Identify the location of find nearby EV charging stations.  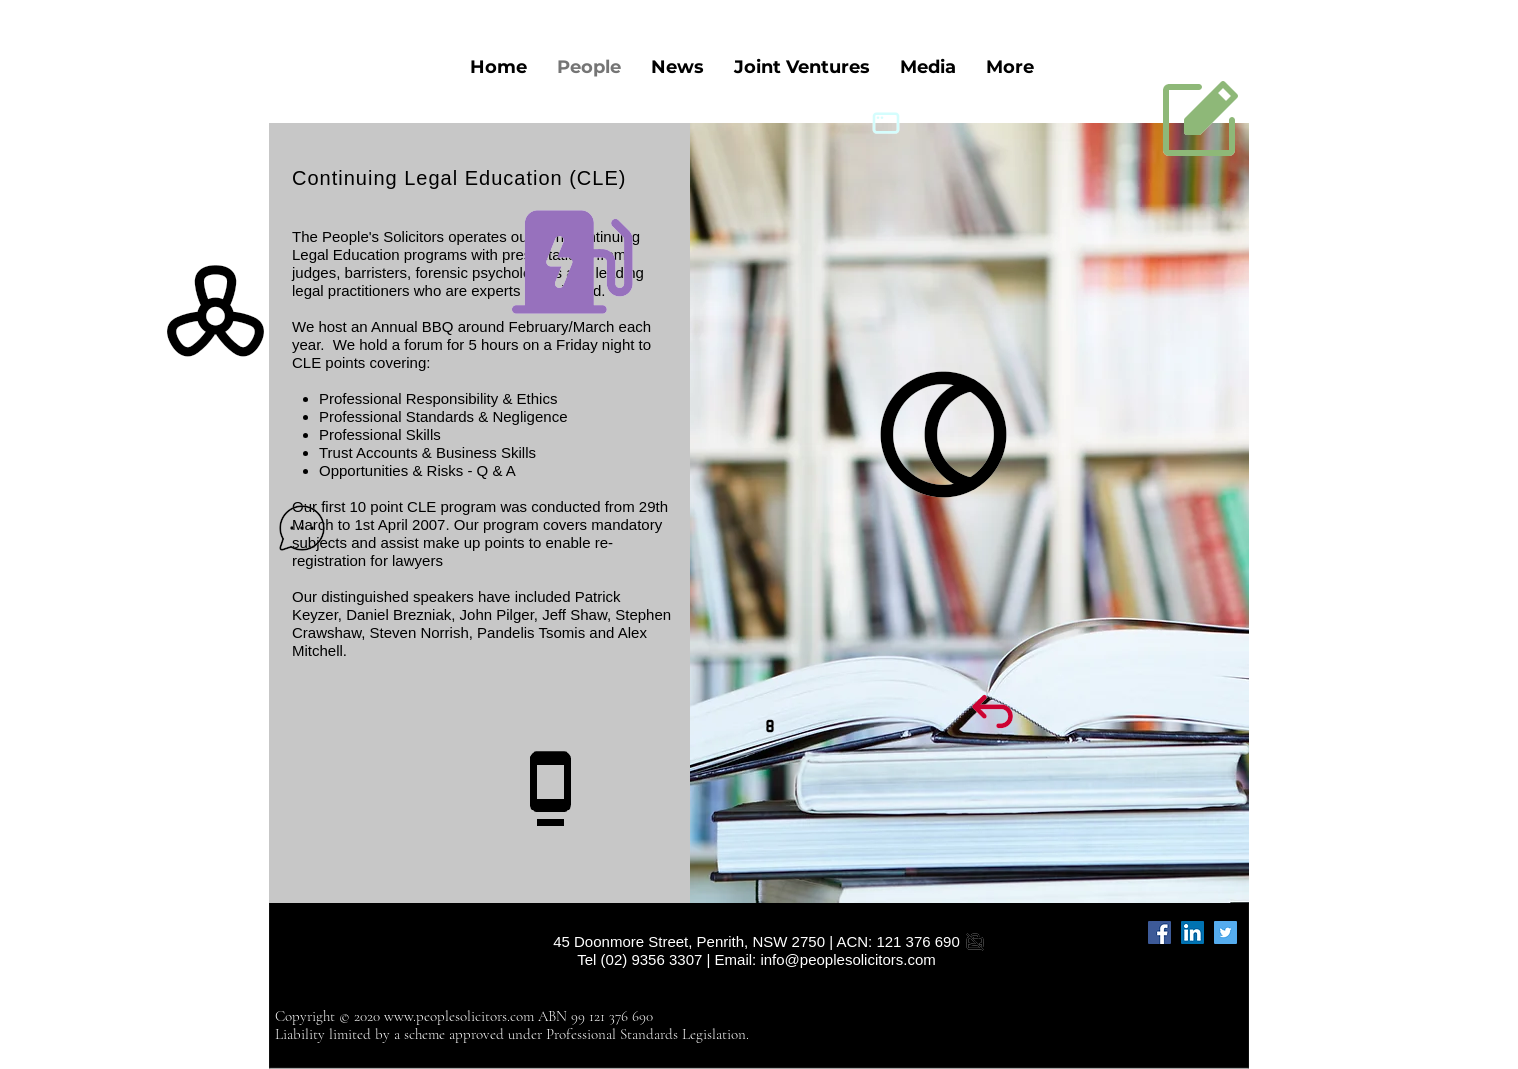
(568, 262).